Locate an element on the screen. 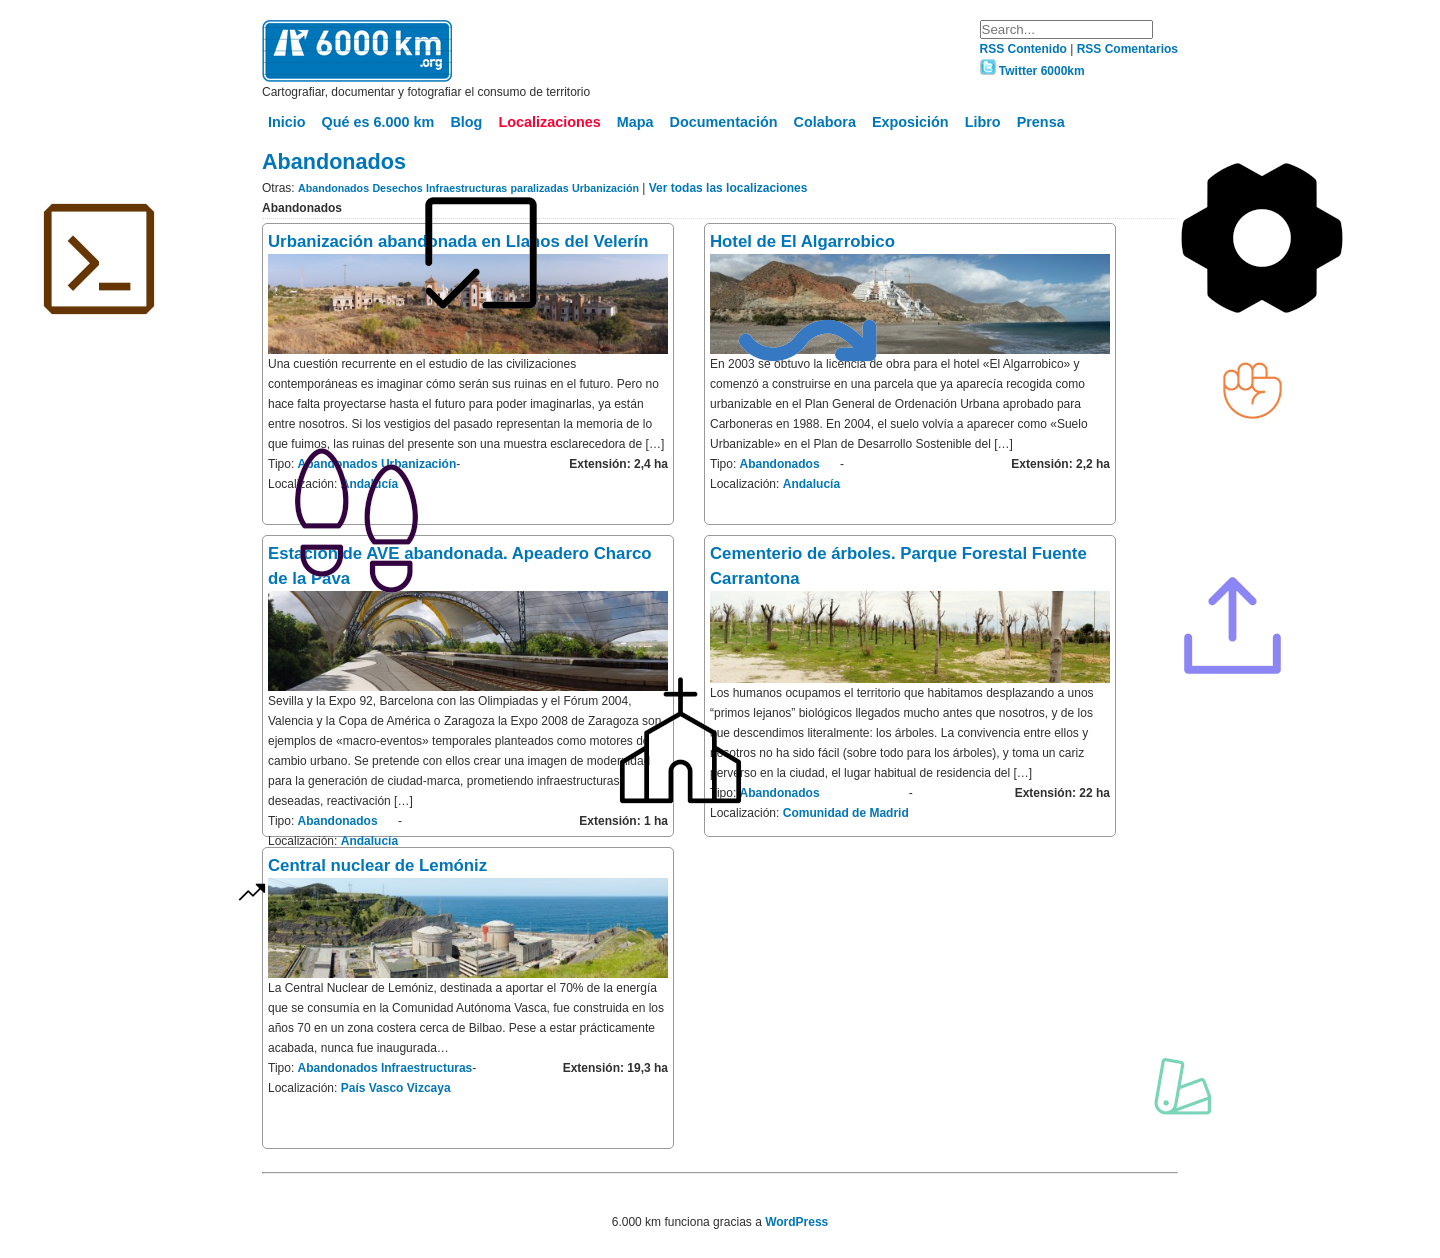 The width and height of the screenshot is (1440, 1258). open the integrated terminal is located at coordinates (99, 259).